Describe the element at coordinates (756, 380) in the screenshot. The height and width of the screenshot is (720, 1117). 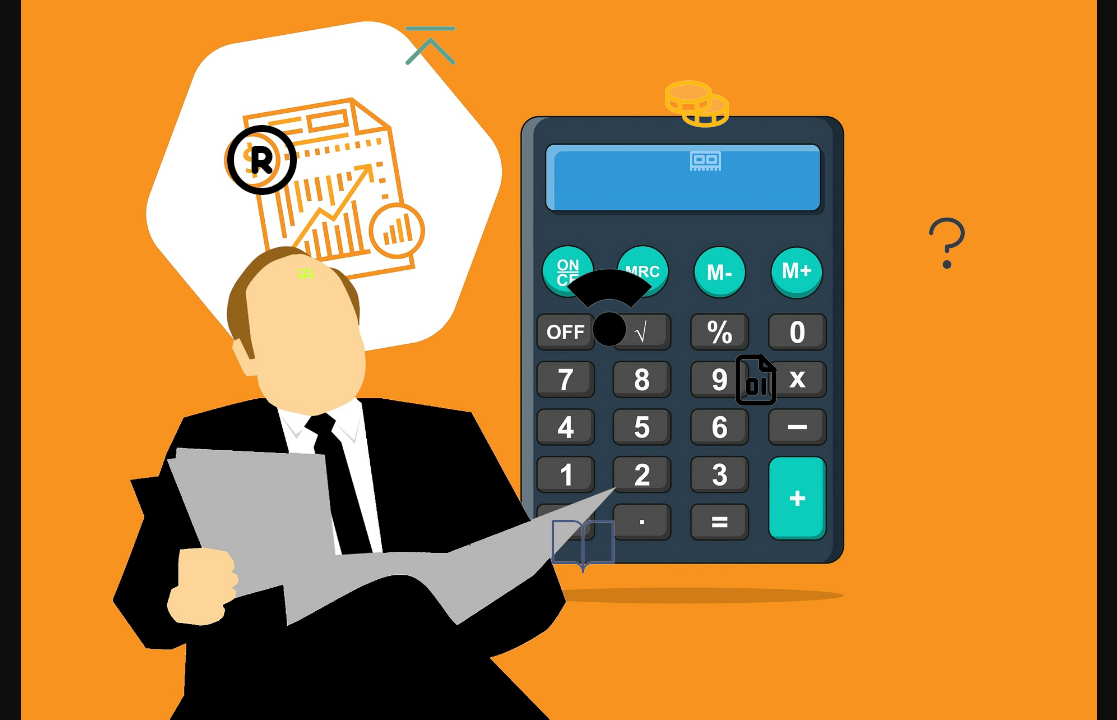
I see `view a file containing numeric data` at that location.